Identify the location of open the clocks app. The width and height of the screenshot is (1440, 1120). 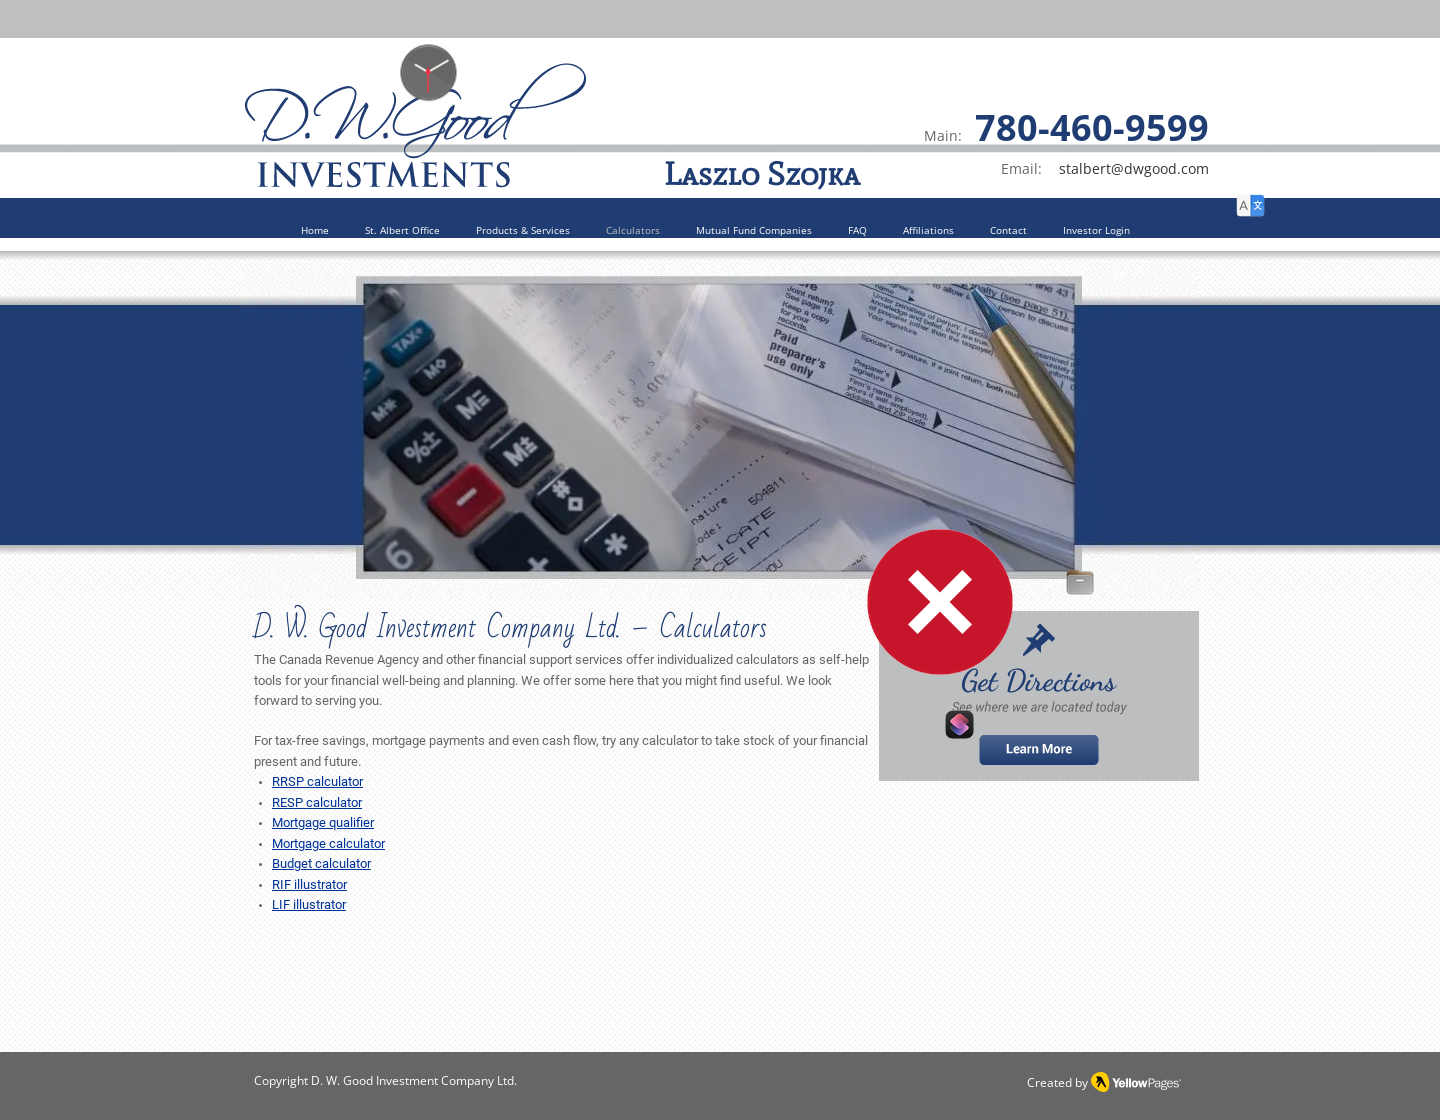
(428, 72).